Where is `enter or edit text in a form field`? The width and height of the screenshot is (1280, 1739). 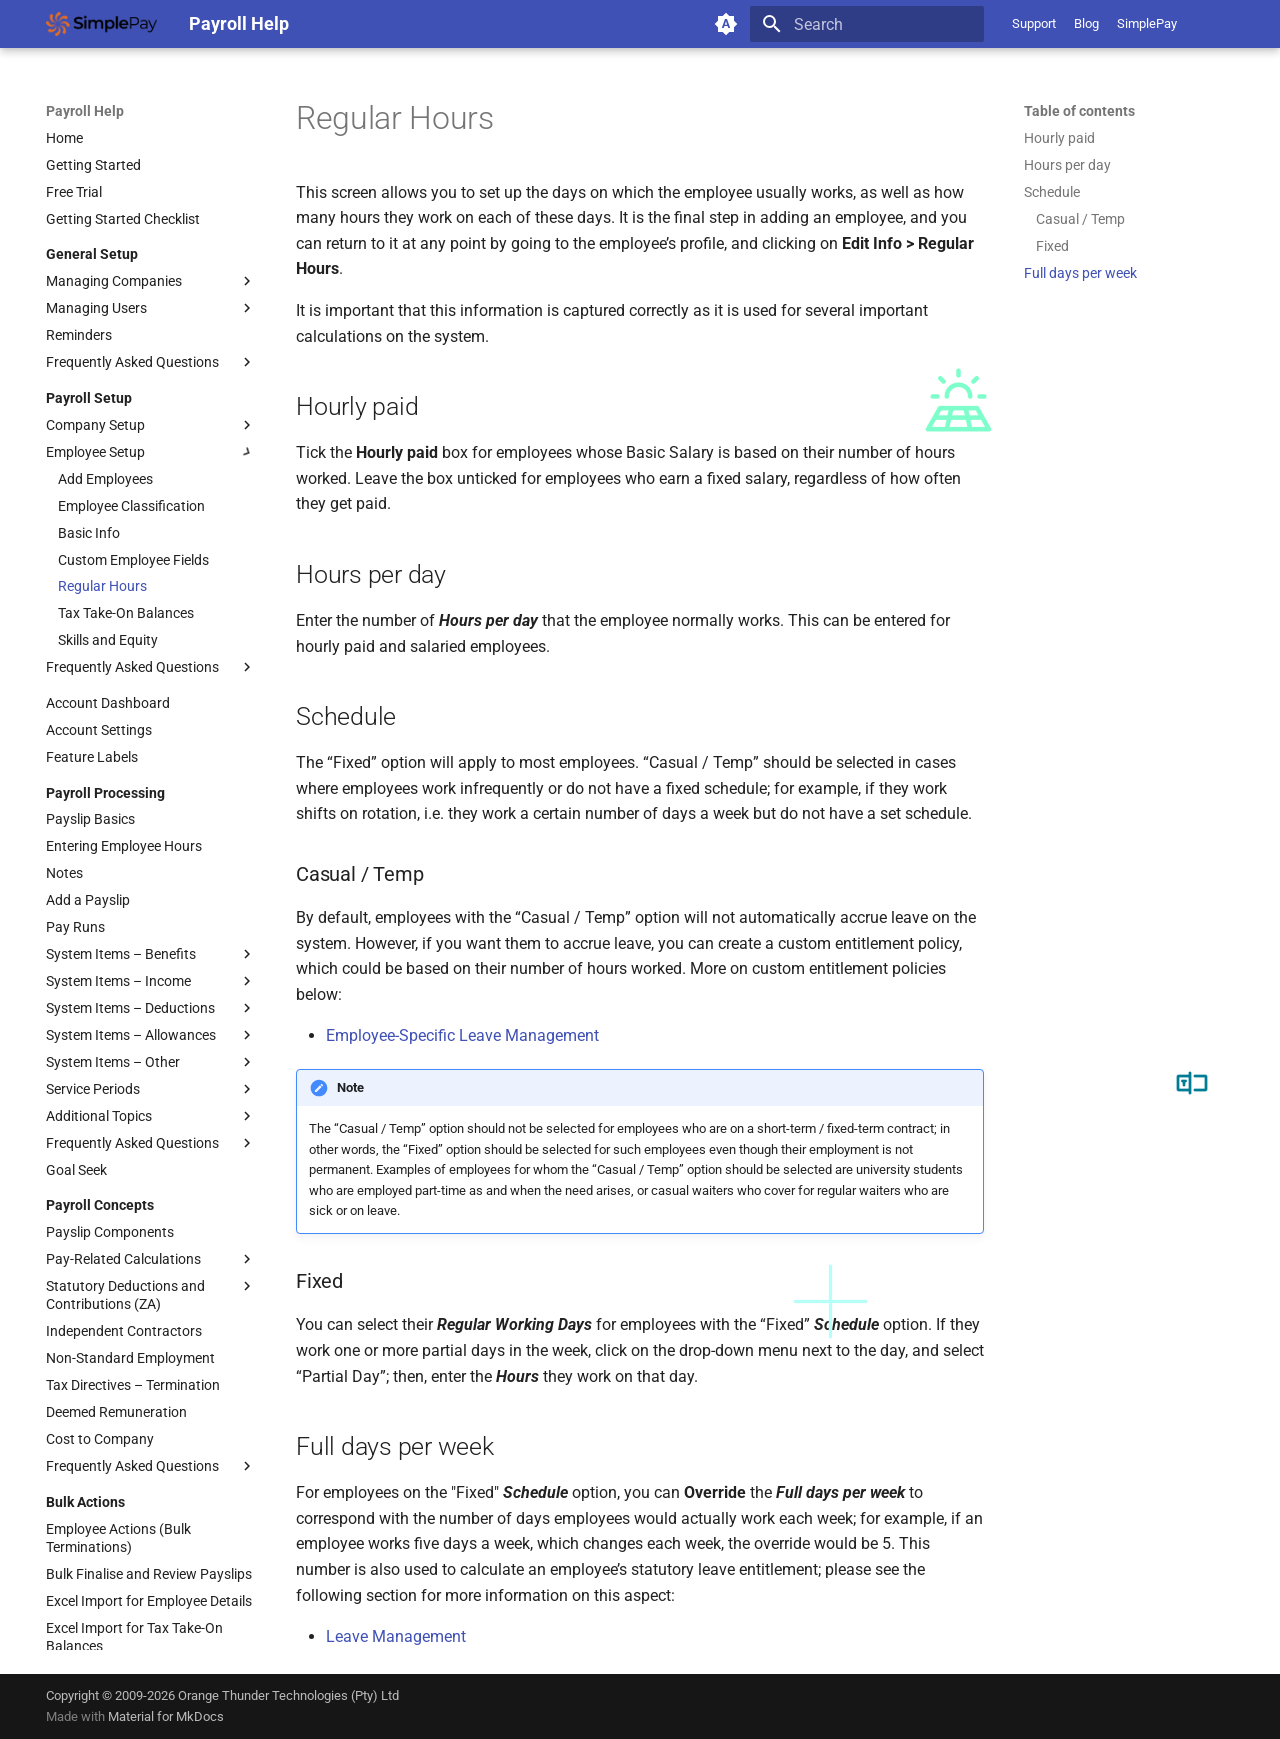
enter or edit text in a form field is located at coordinates (1192, 1083).